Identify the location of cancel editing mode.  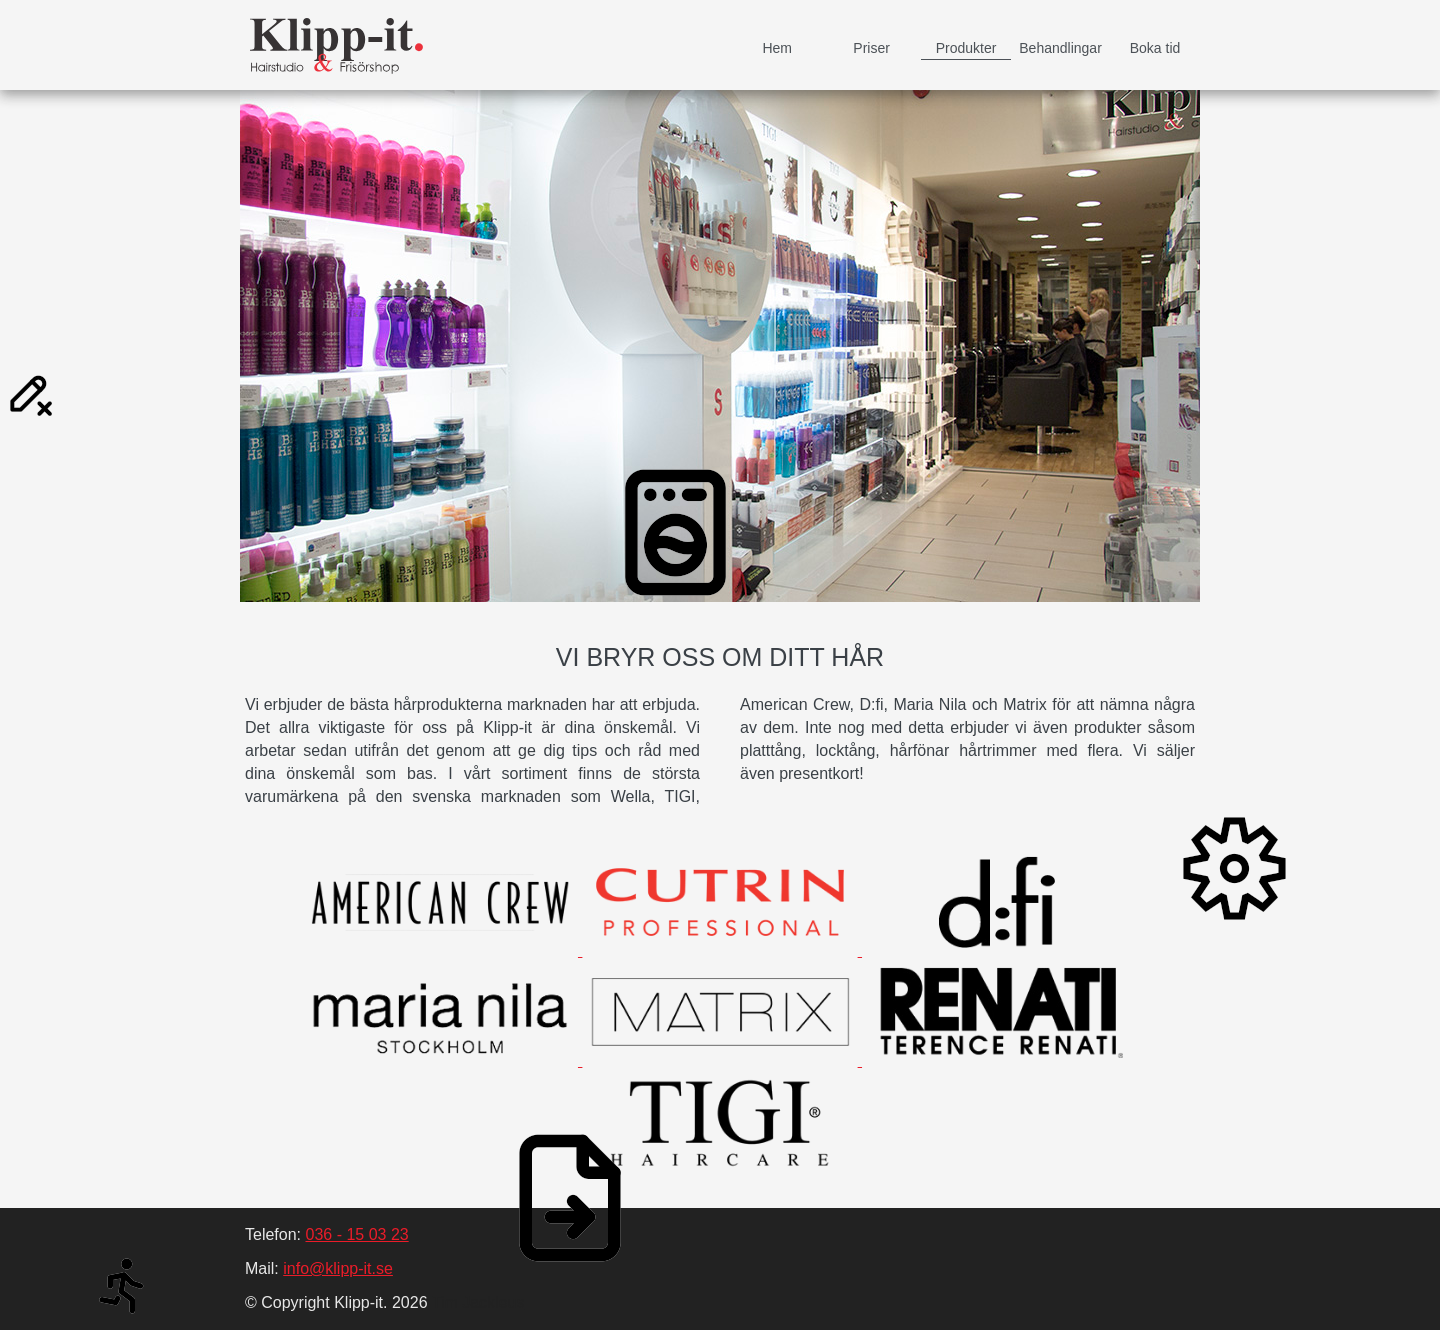
(29, 393).